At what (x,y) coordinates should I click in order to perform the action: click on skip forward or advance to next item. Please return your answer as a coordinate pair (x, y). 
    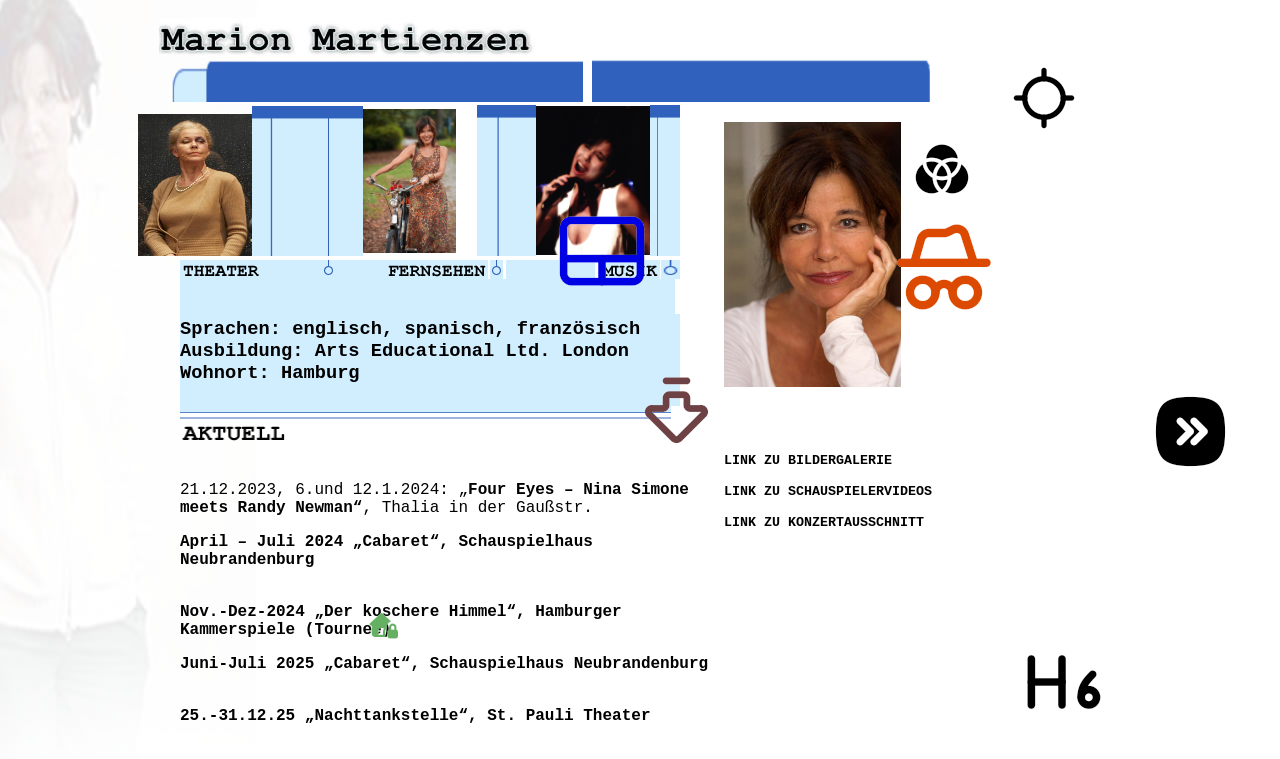
    Looking at the image, I should click on (1190, 431).